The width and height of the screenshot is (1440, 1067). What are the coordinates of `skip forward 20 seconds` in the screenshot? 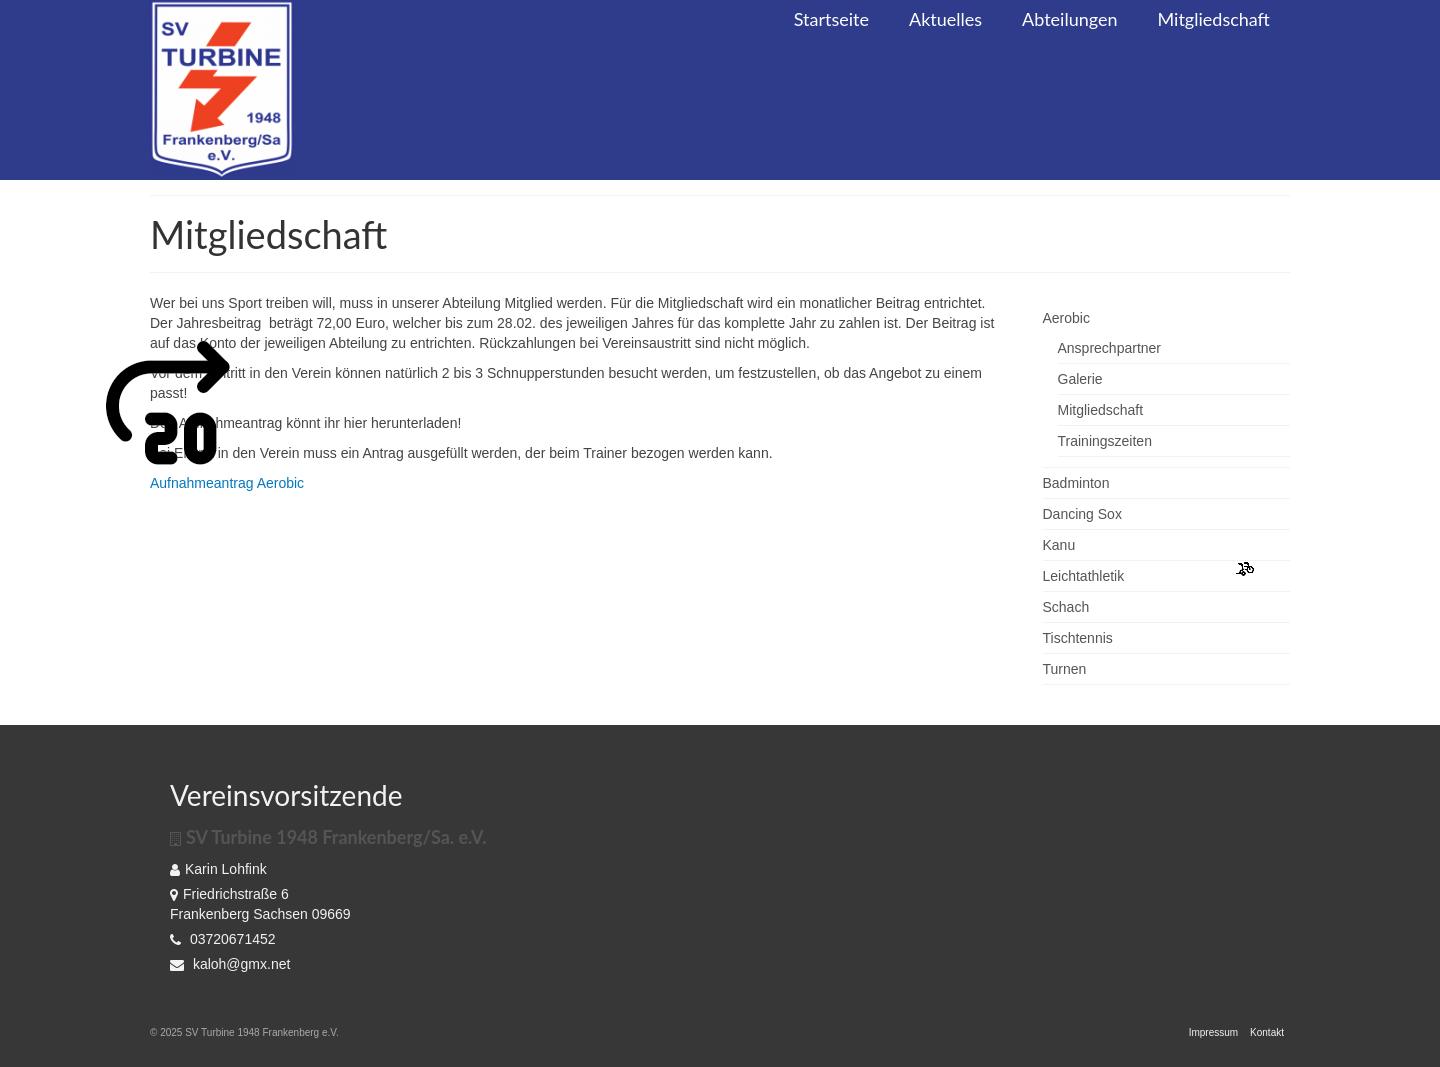 It's located at (171, 406).